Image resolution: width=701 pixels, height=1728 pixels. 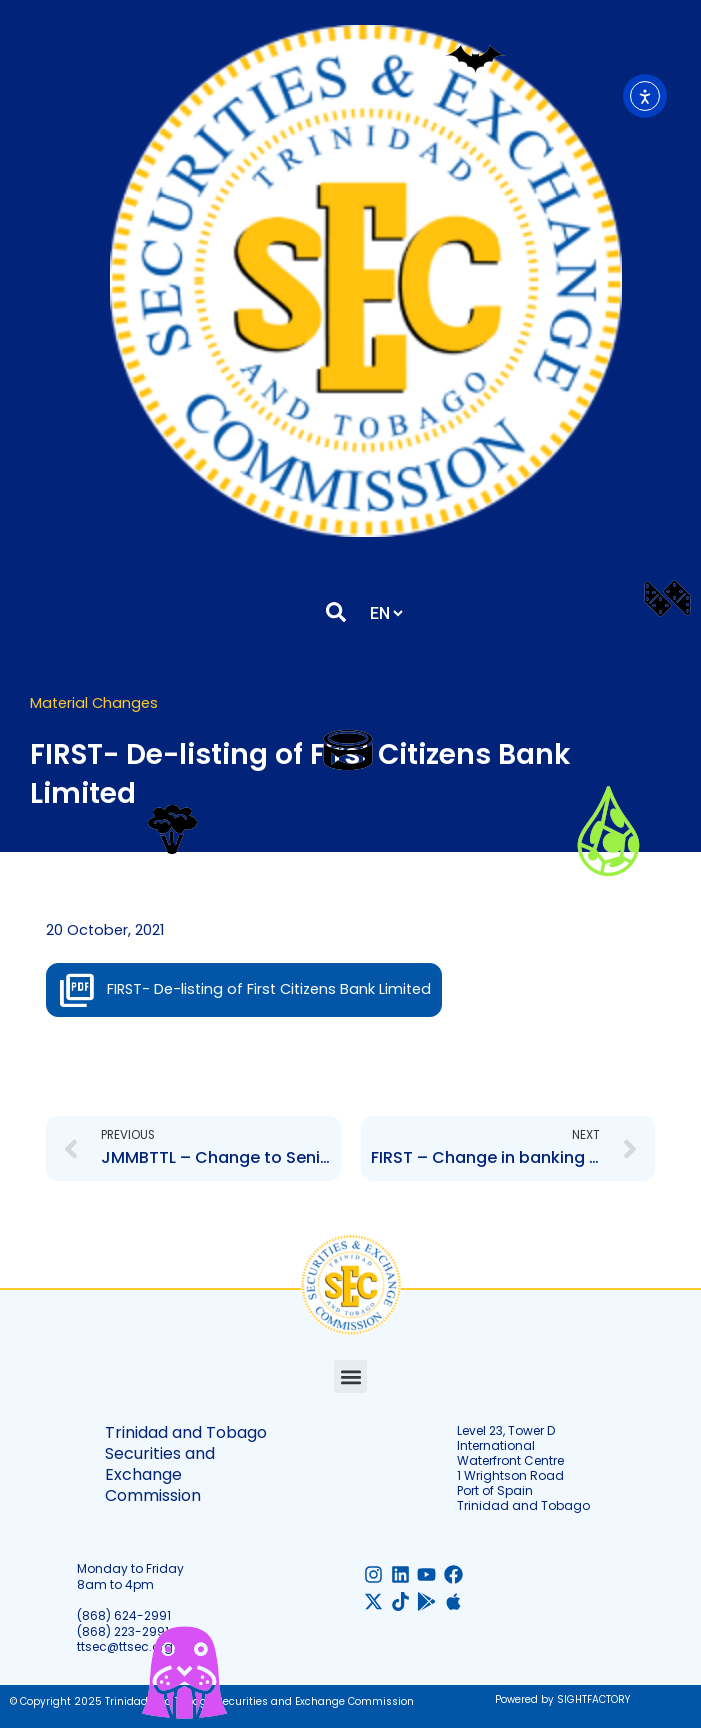 What do you see at coordinates (172, 829) in the screenshot?
I see `select broccoli as an ingredient` at bounding box center [172, 829].